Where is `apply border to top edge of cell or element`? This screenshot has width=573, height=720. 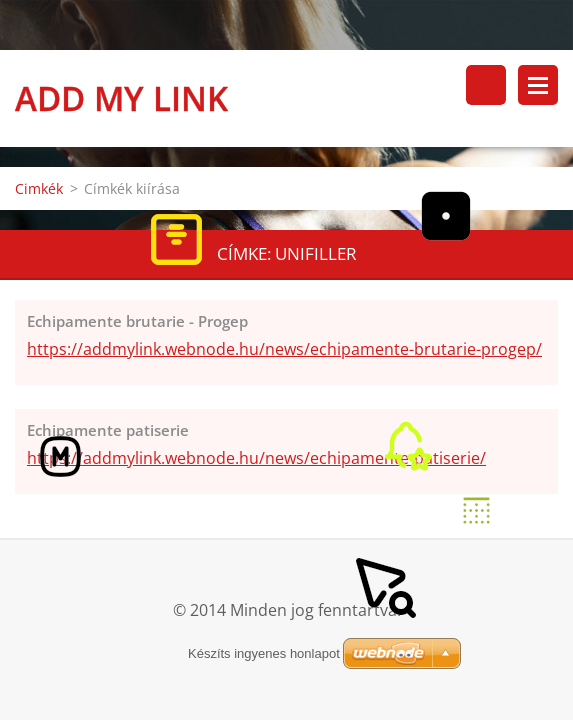 apply border to top edge of cell or element is located at coordinates (476, 510).